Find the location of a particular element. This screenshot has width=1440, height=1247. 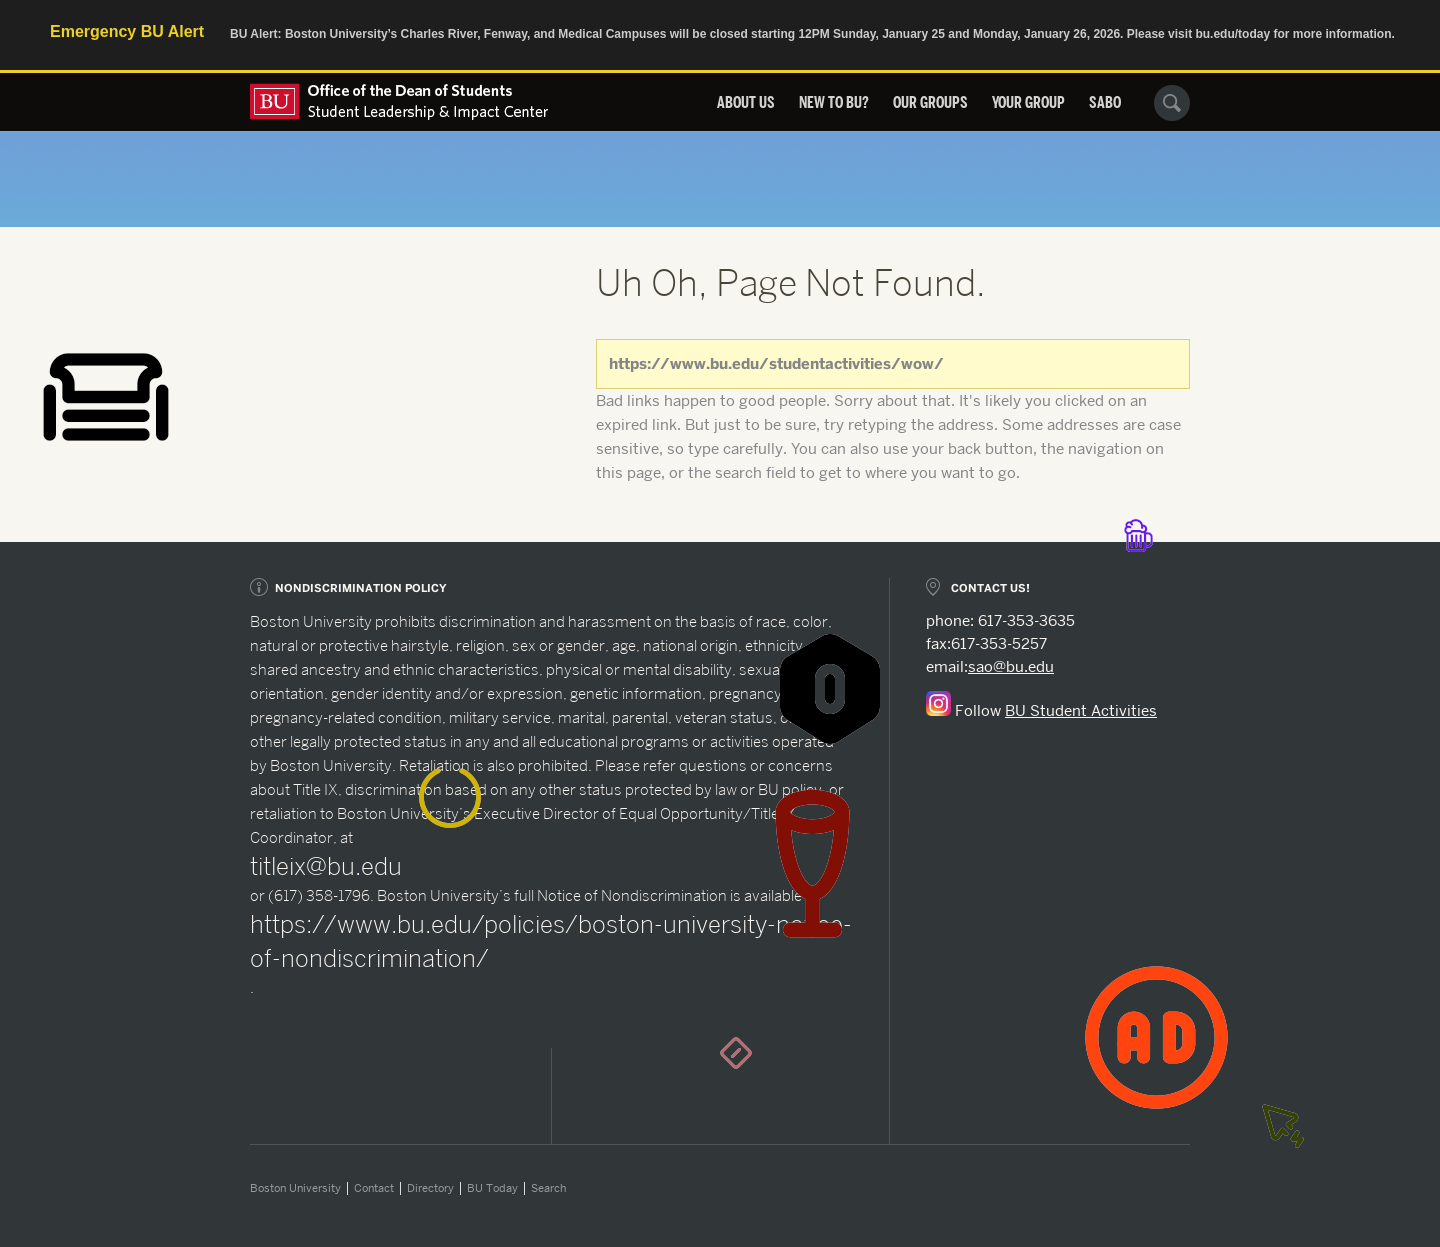

CouchDB database service logo is located at coordinates (106, 397).